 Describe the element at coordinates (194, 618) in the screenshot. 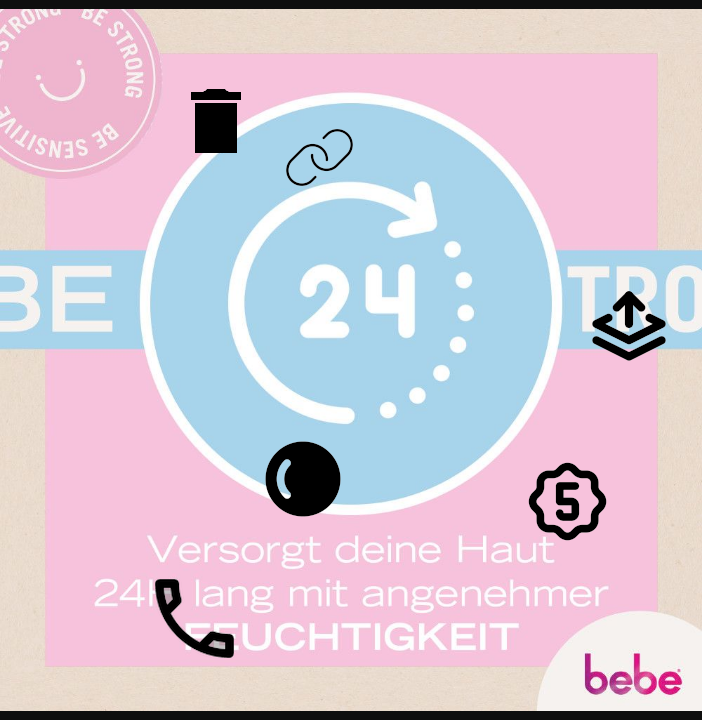

I see `make a phone call` at that location.